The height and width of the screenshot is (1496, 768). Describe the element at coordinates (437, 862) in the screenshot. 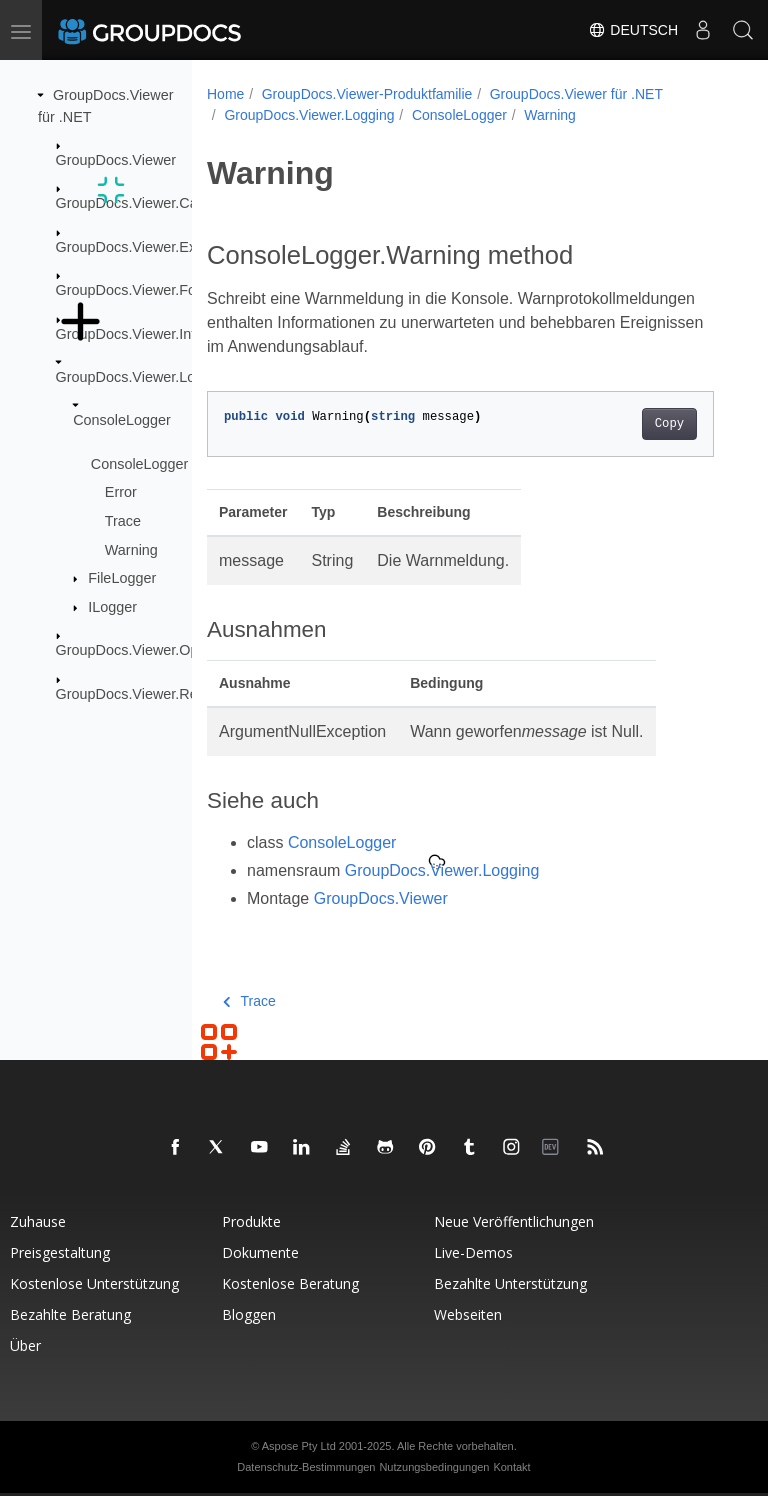

I see `indicates snowy weather conditions` at that location.